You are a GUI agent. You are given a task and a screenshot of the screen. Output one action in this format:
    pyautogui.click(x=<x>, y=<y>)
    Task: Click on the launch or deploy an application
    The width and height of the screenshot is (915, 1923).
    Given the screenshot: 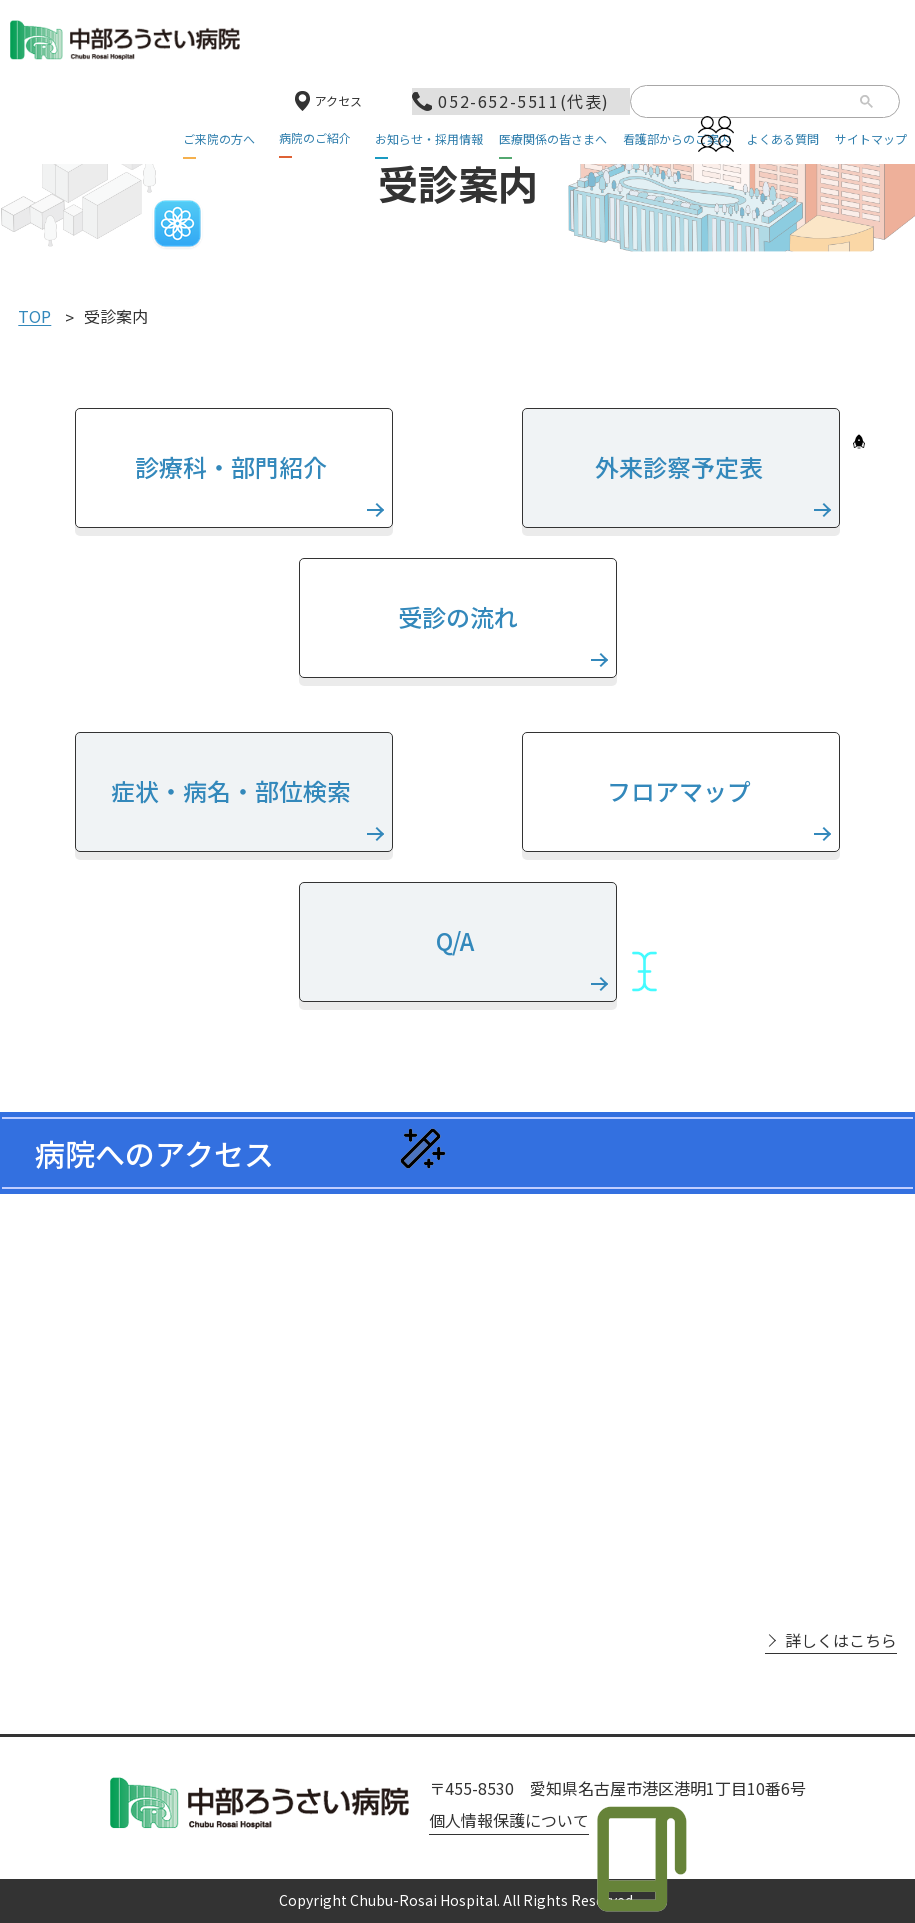 What is the action you would take?
    pyautogui.click(x=859, y=442)
    